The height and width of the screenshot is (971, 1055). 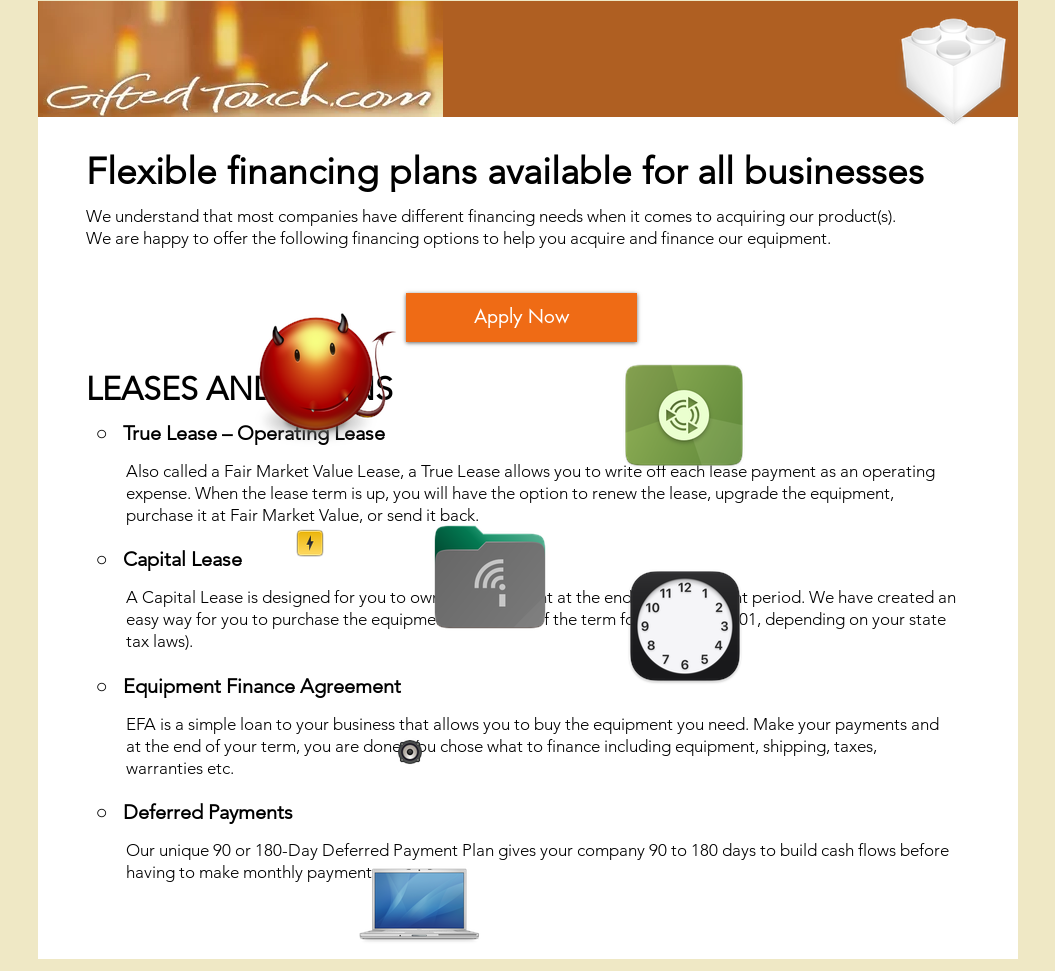 What do you see at coordinates (410, 752) in the screenshot?
I see `adjust speaker or audio output settings` at bounding box center [410, 752].